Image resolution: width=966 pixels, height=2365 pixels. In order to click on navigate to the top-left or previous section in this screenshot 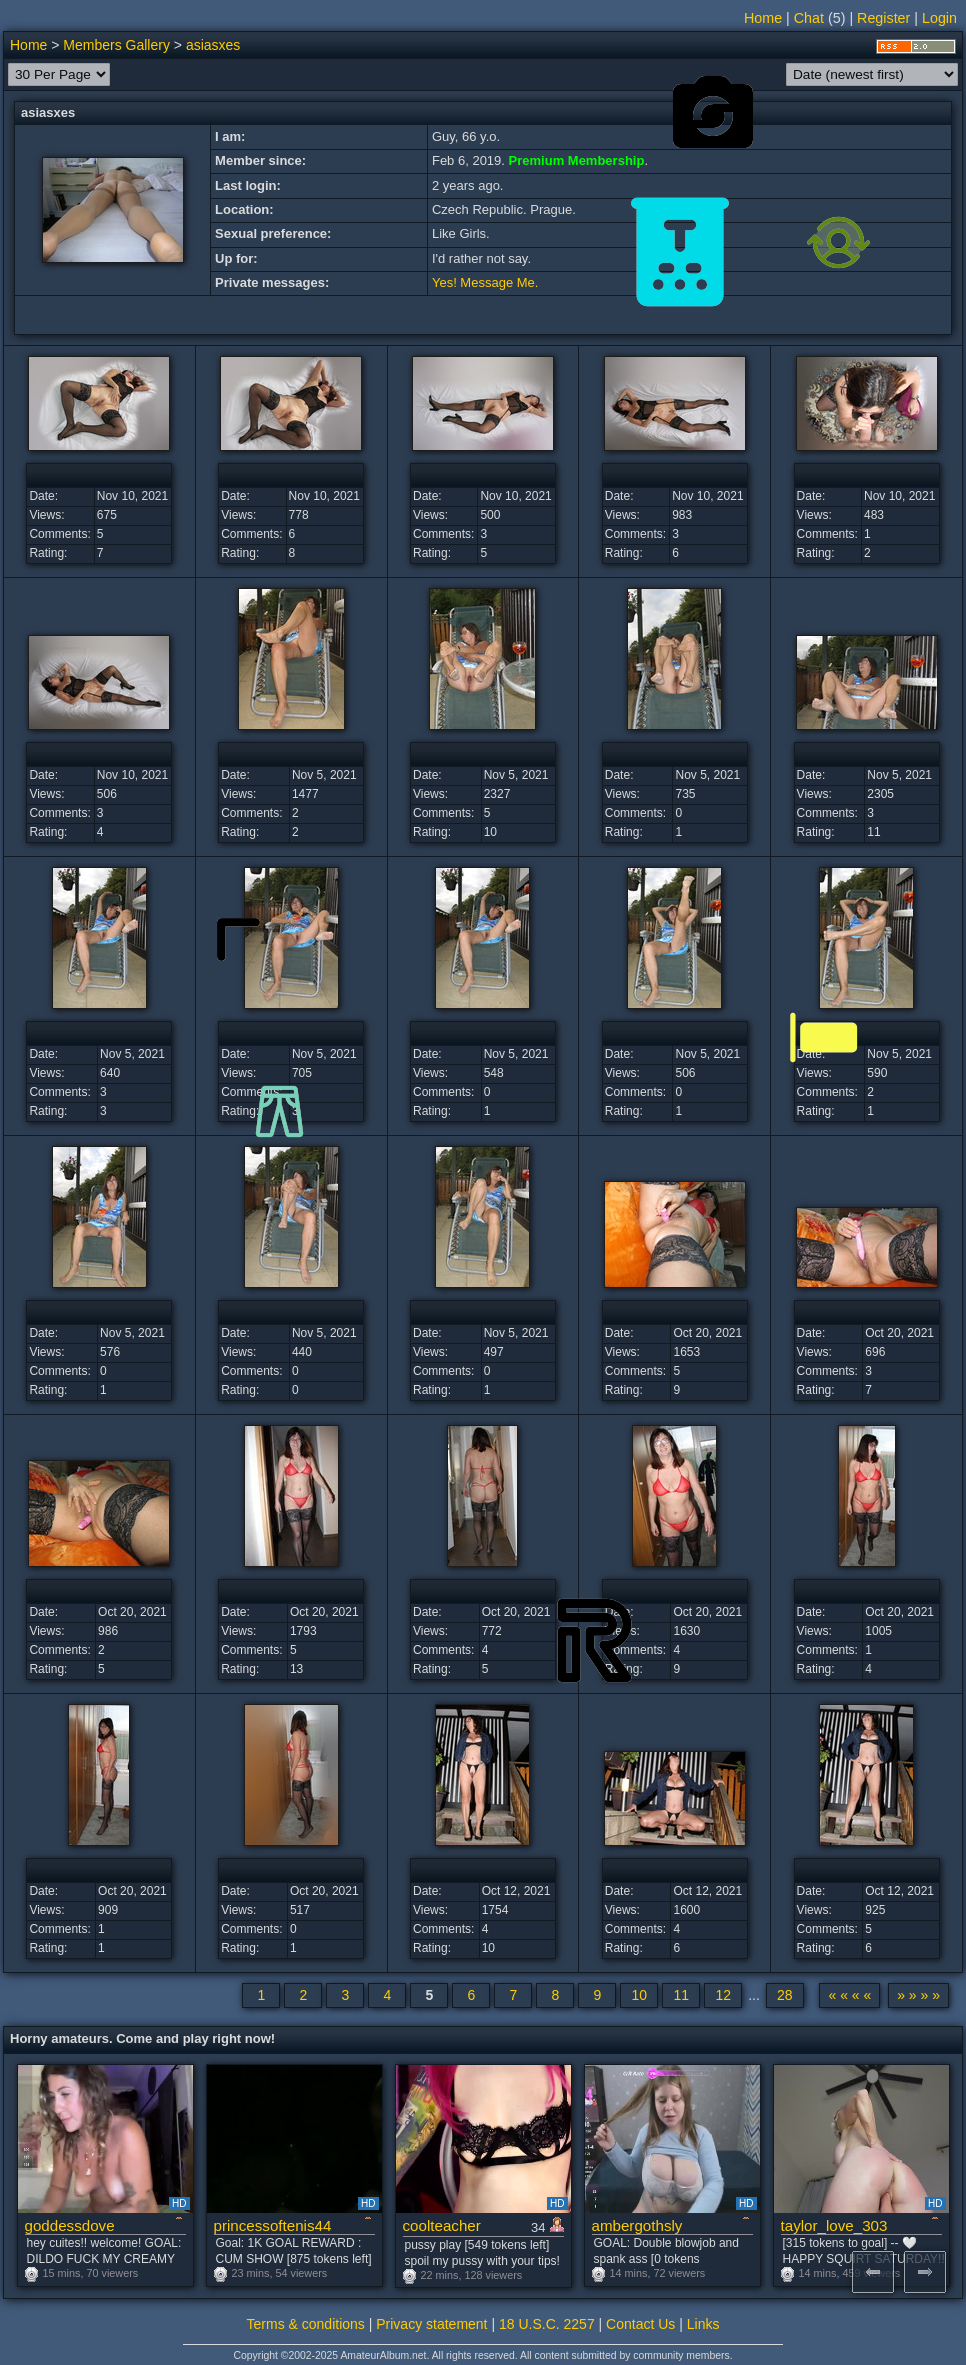, I will do `click(238, 939)`.